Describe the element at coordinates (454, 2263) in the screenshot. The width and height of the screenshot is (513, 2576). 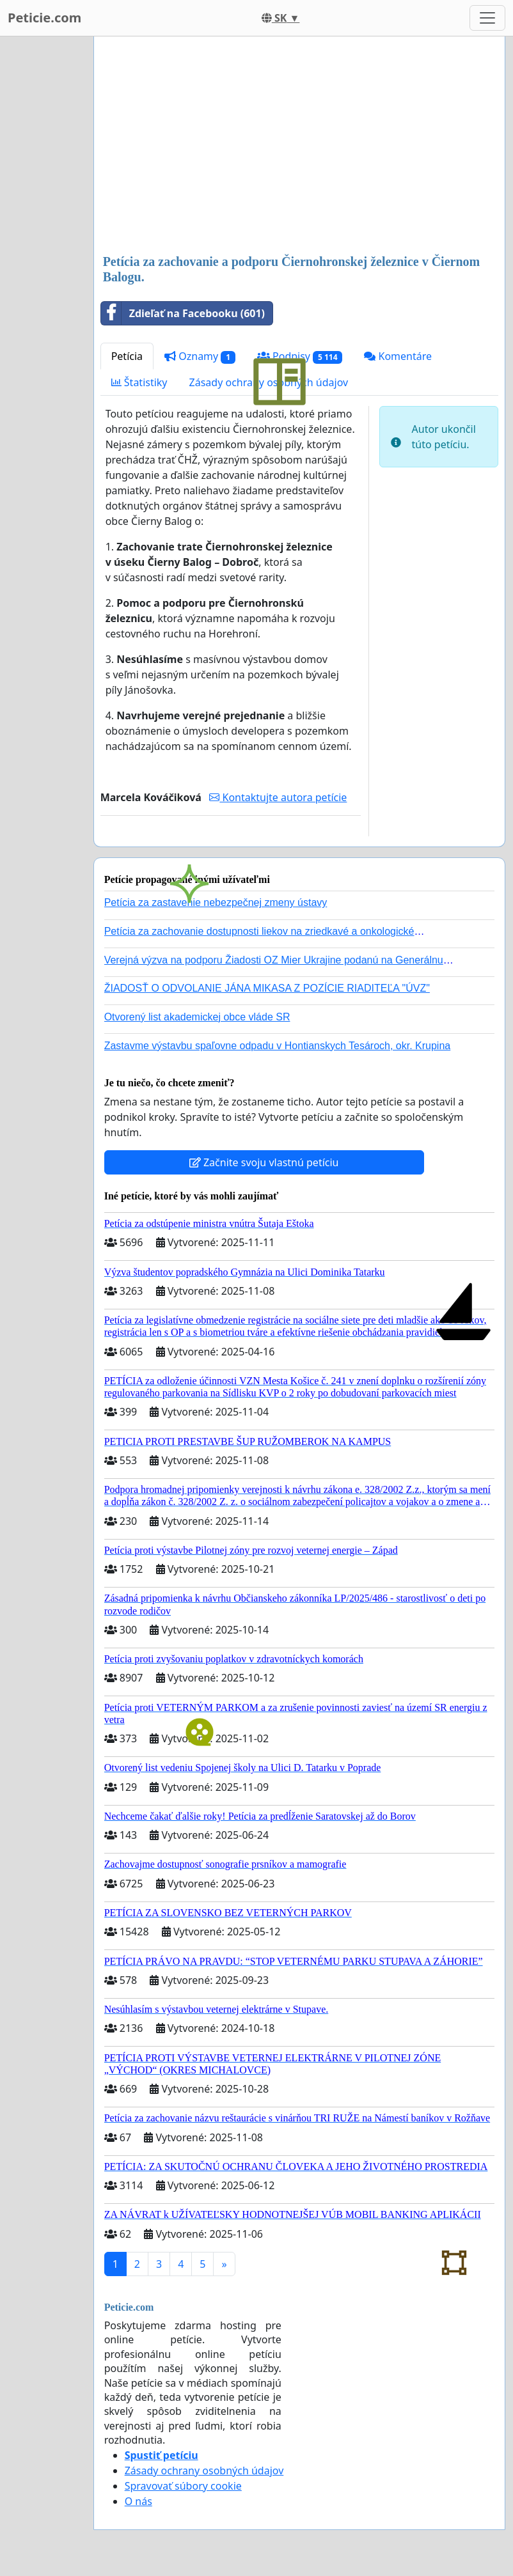
I see `edit shape or object boundaries` at that location.